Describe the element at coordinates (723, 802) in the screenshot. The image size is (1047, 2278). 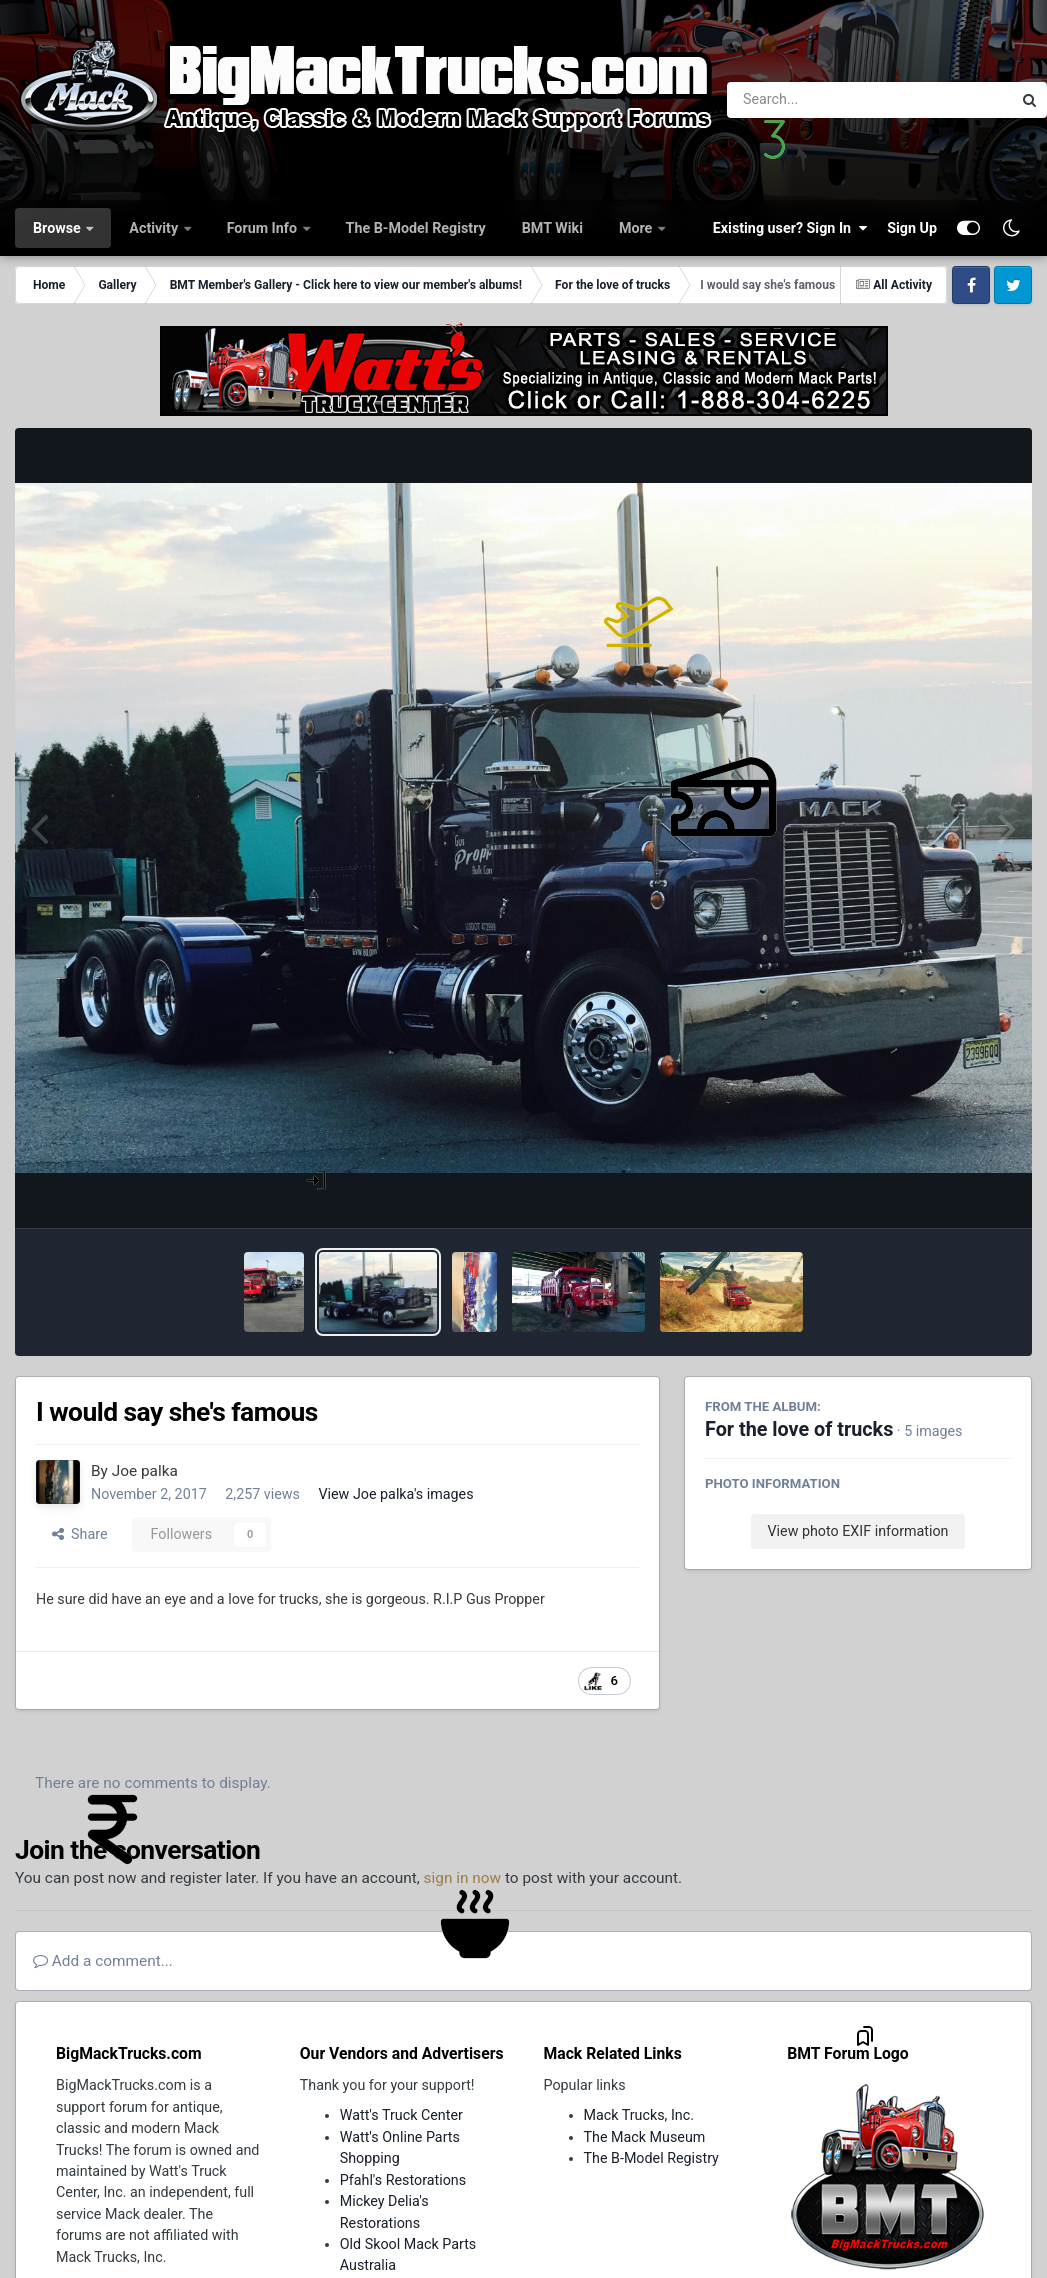
I see `browse dairy or cheese products` at that location.